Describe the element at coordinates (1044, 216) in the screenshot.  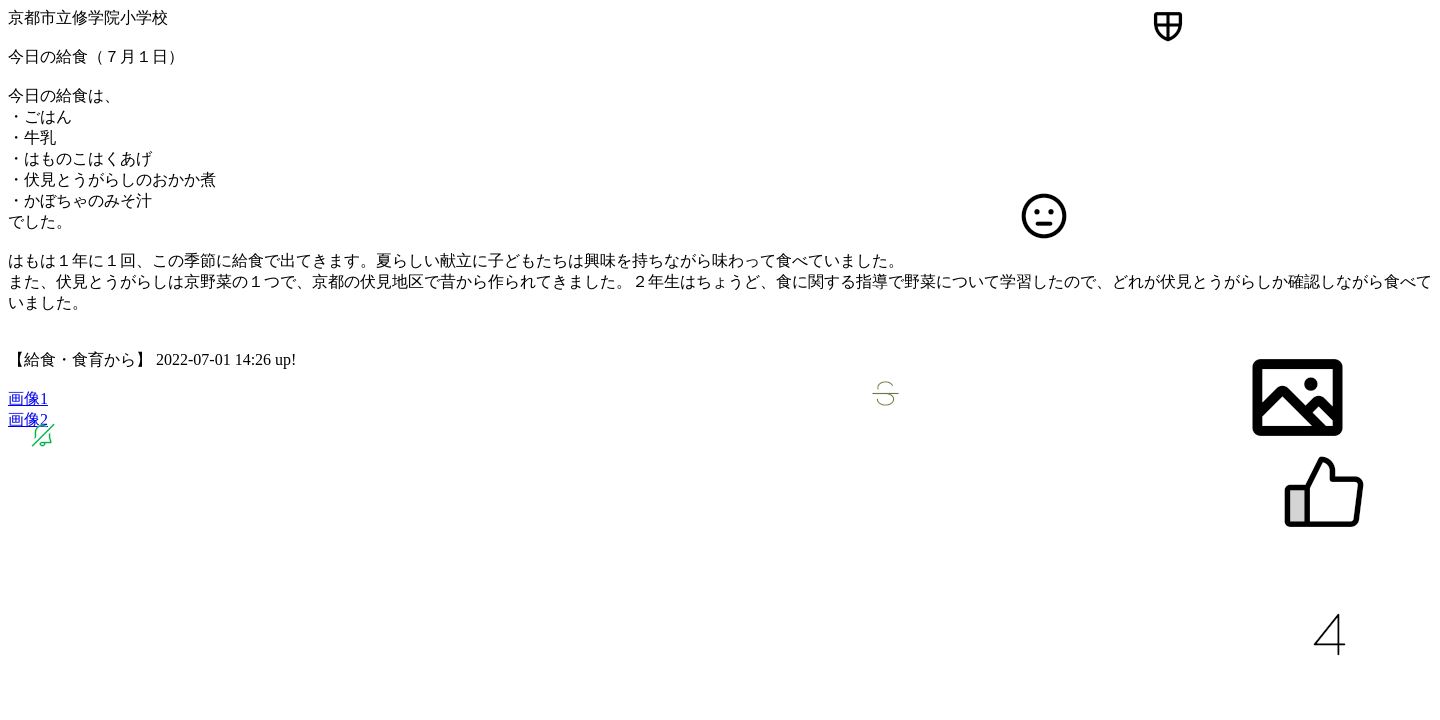
I see `rate experience as neutral or average` at that location.